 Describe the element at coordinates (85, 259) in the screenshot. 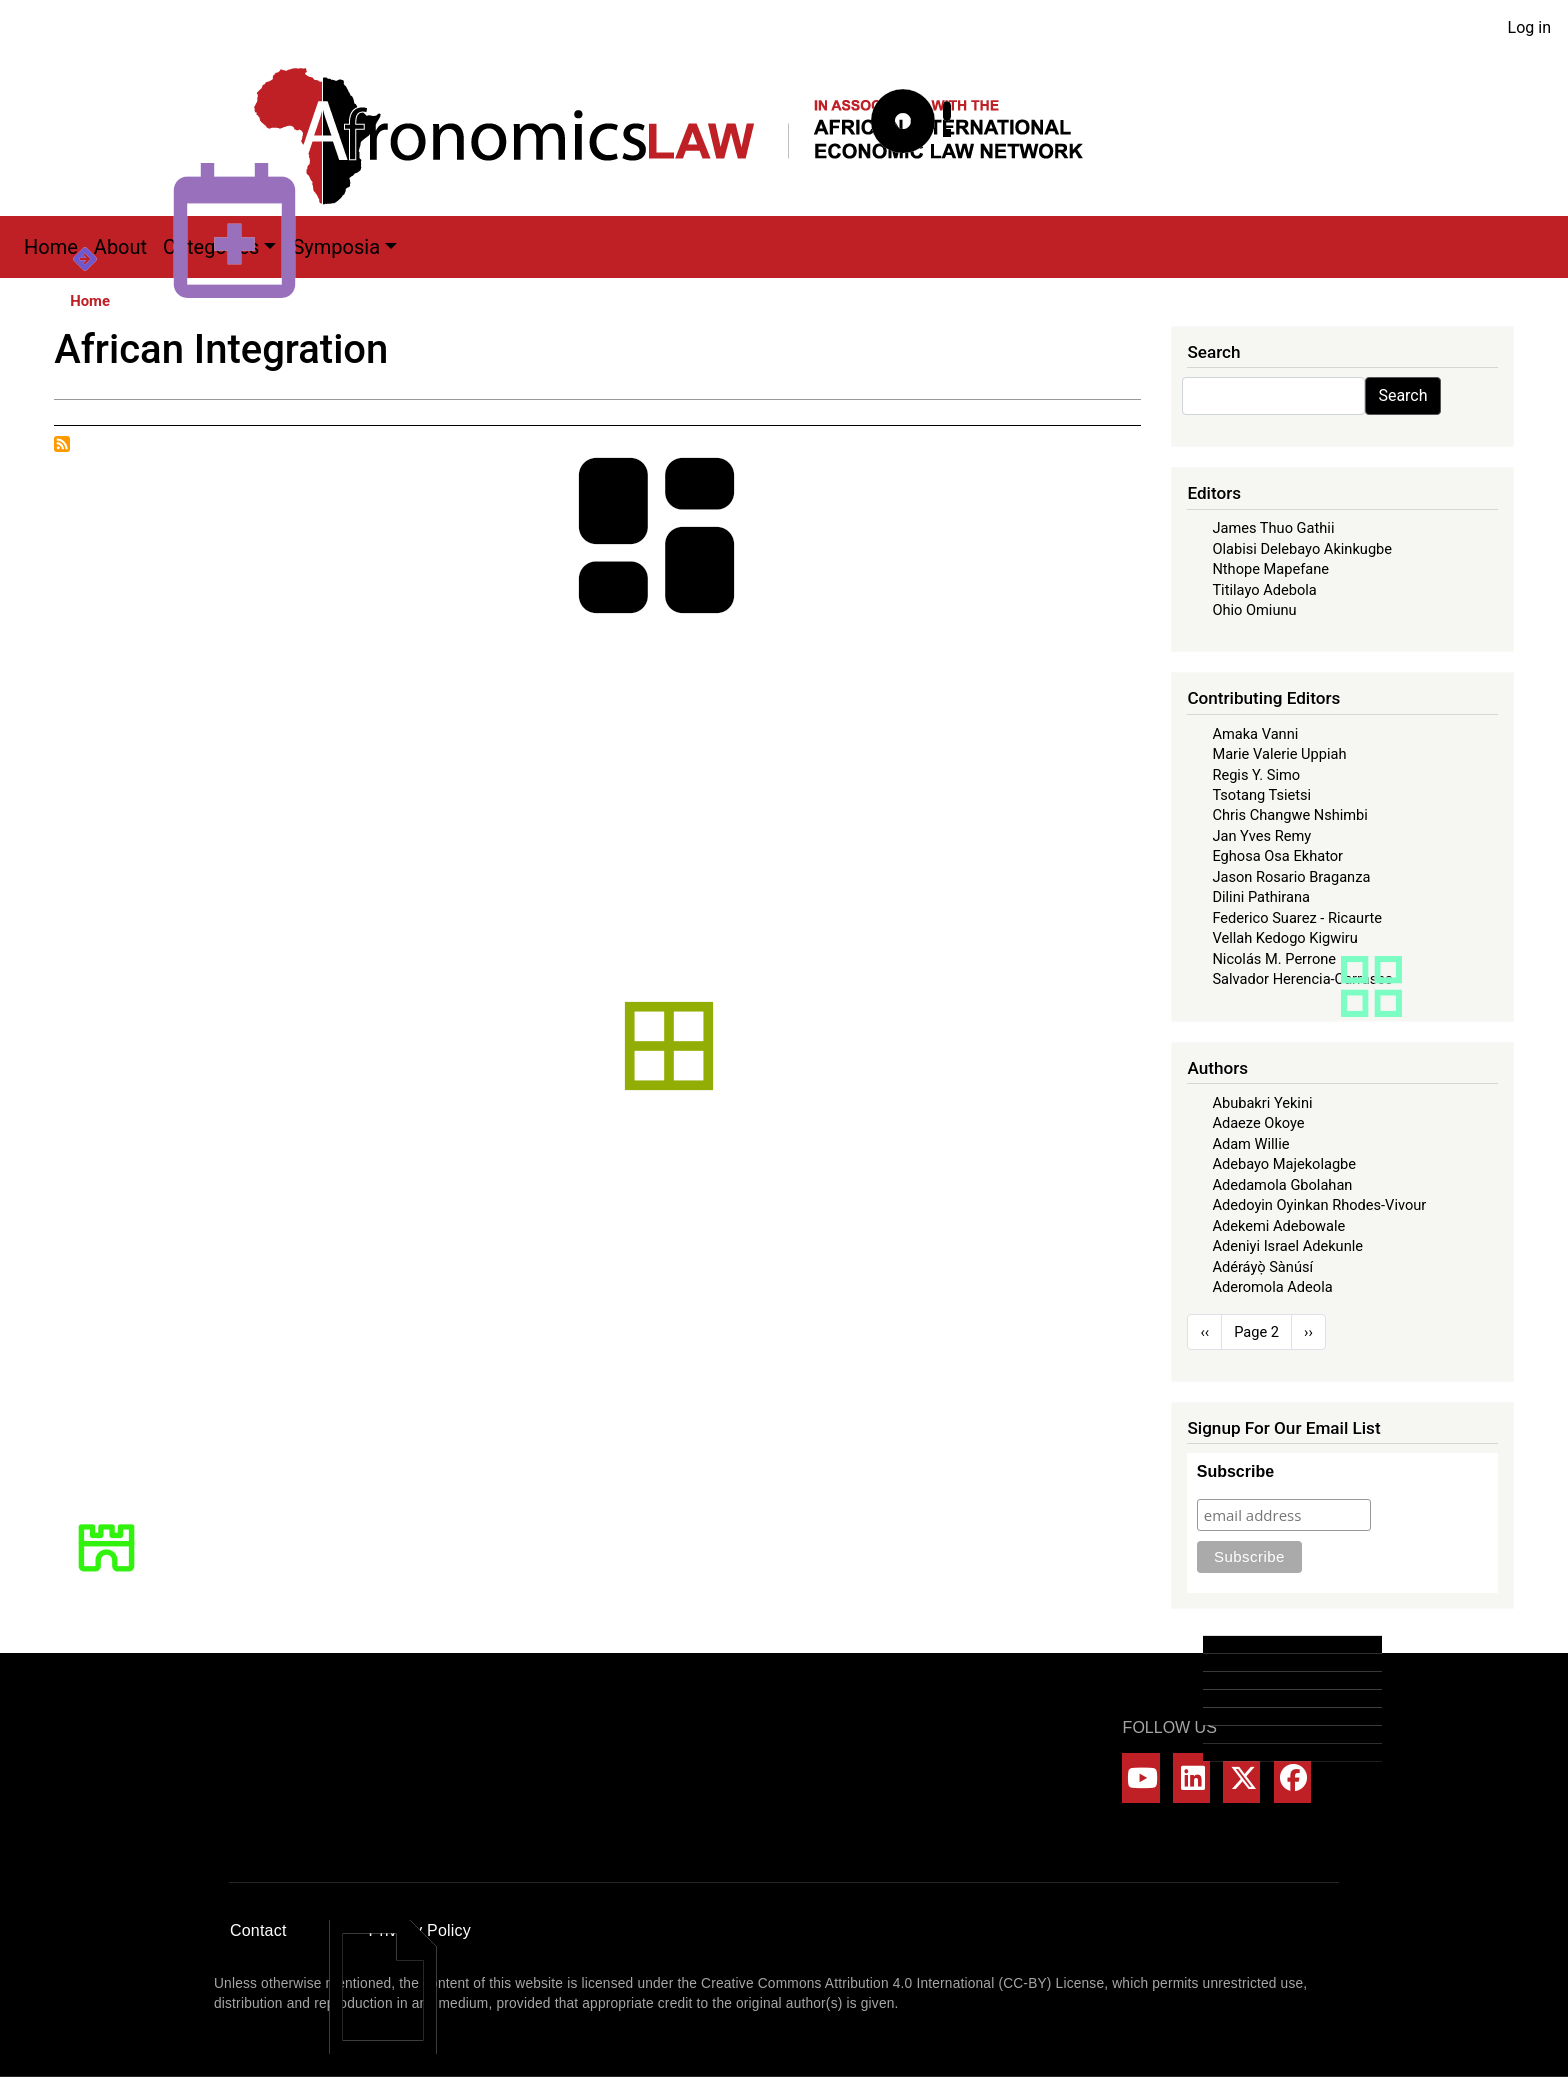

I see `navigate to next step or section` at that location.